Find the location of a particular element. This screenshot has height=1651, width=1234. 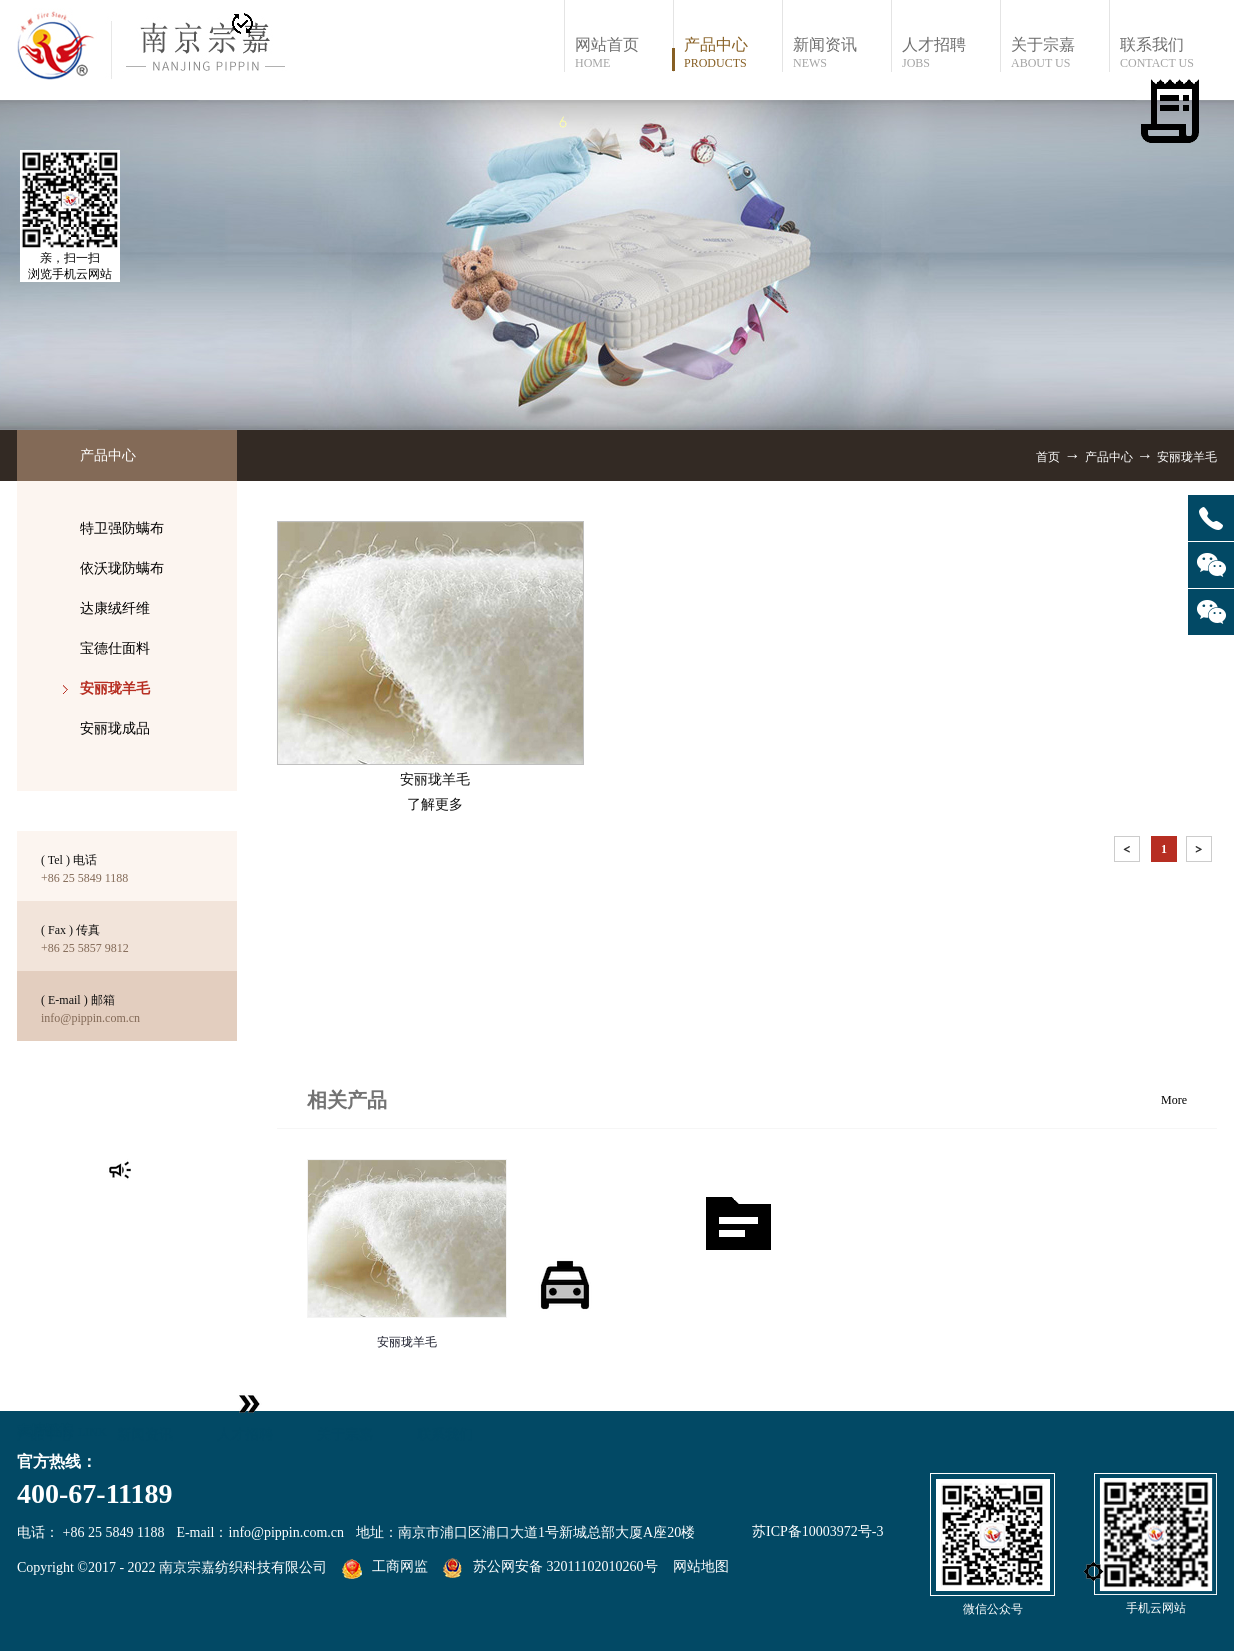

start a new campaign or announcement is located at coordinates (120, 1170).